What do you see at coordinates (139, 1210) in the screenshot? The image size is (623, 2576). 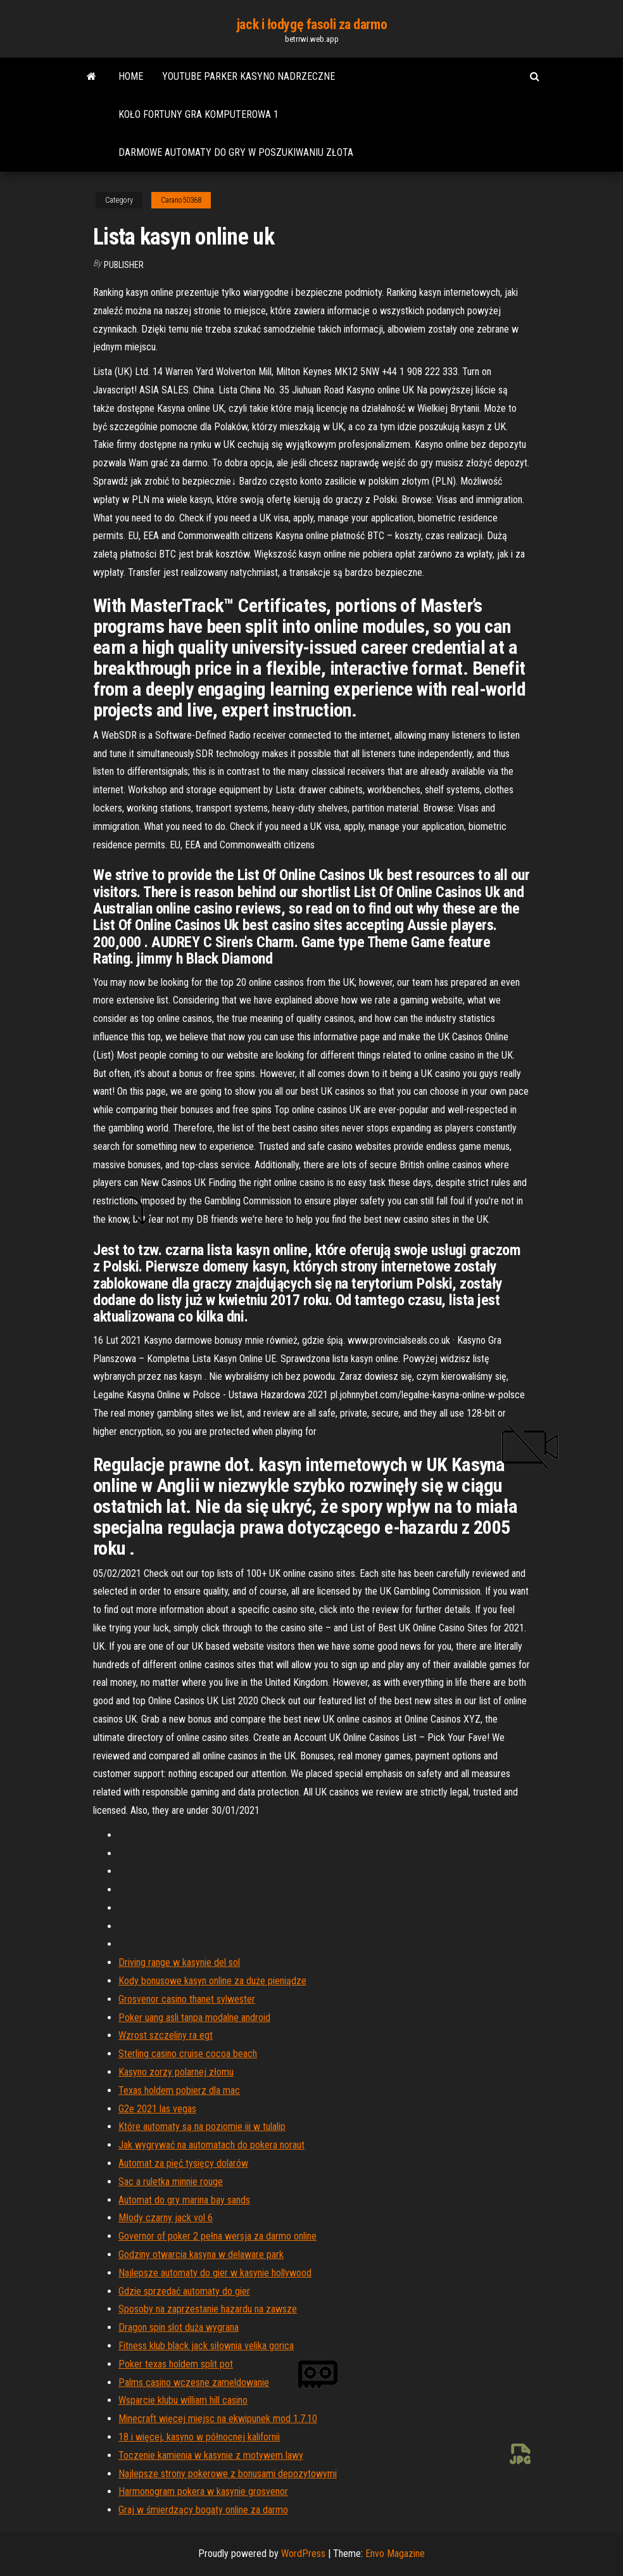 I see `redirect or forward content downward` at bounding box center [139, 1210].